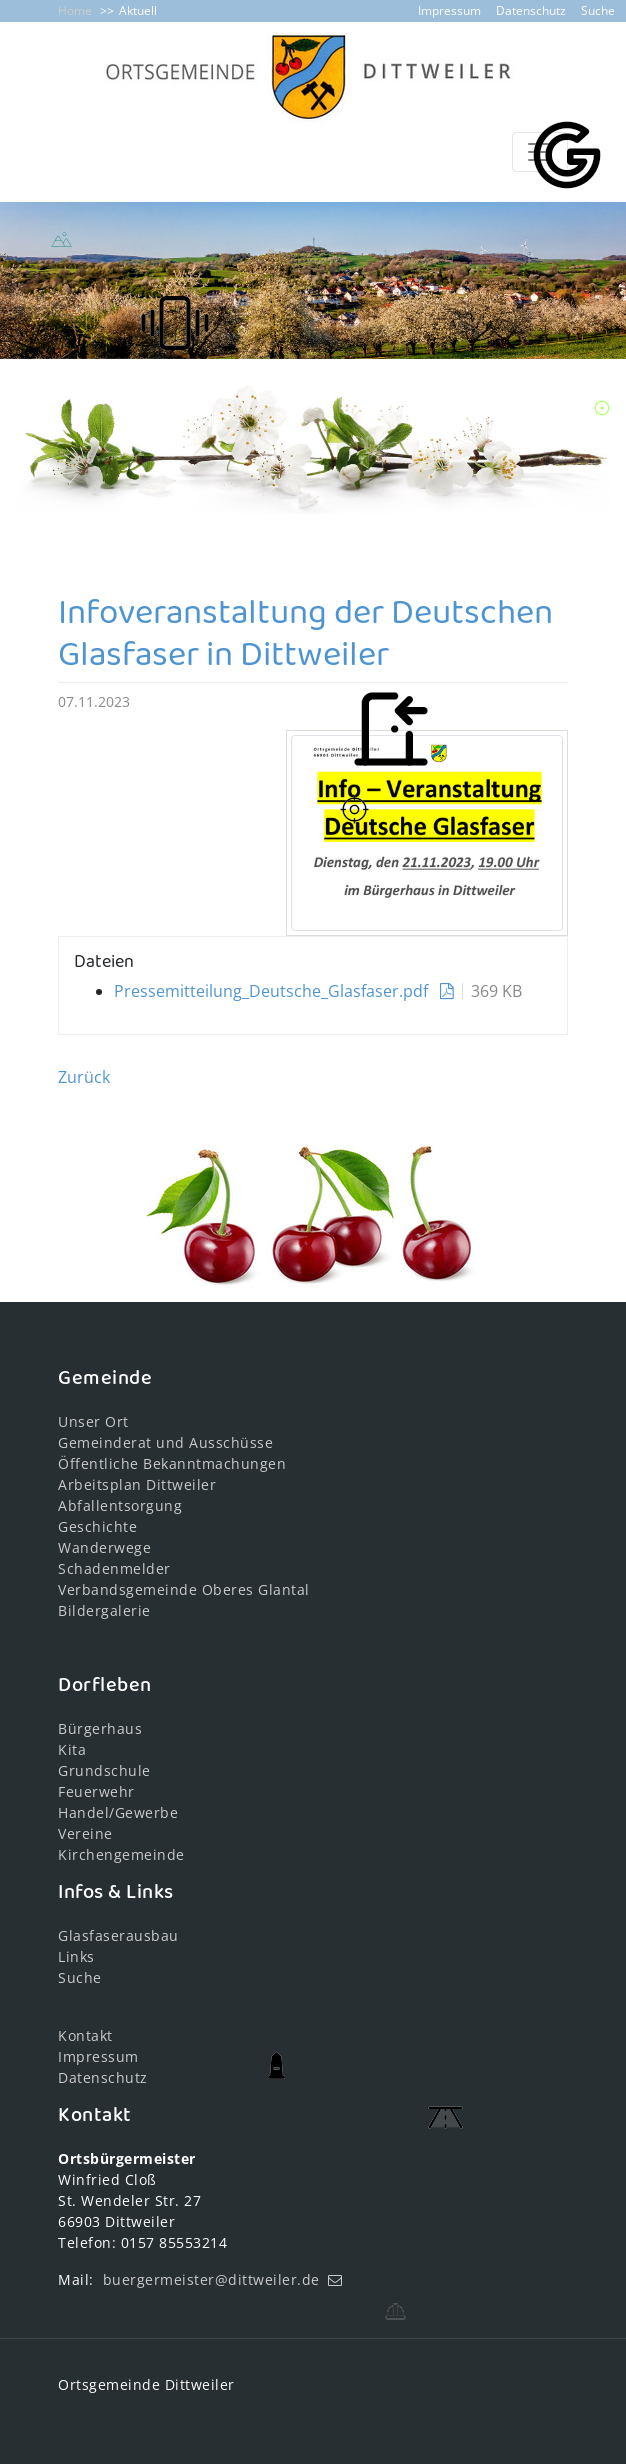 This screenshot has width=626, height=2464. What do you see at coordinates (61, 240) in the screenshot?
I see `view landscape or nature photos` at bounding box center [61, 240].